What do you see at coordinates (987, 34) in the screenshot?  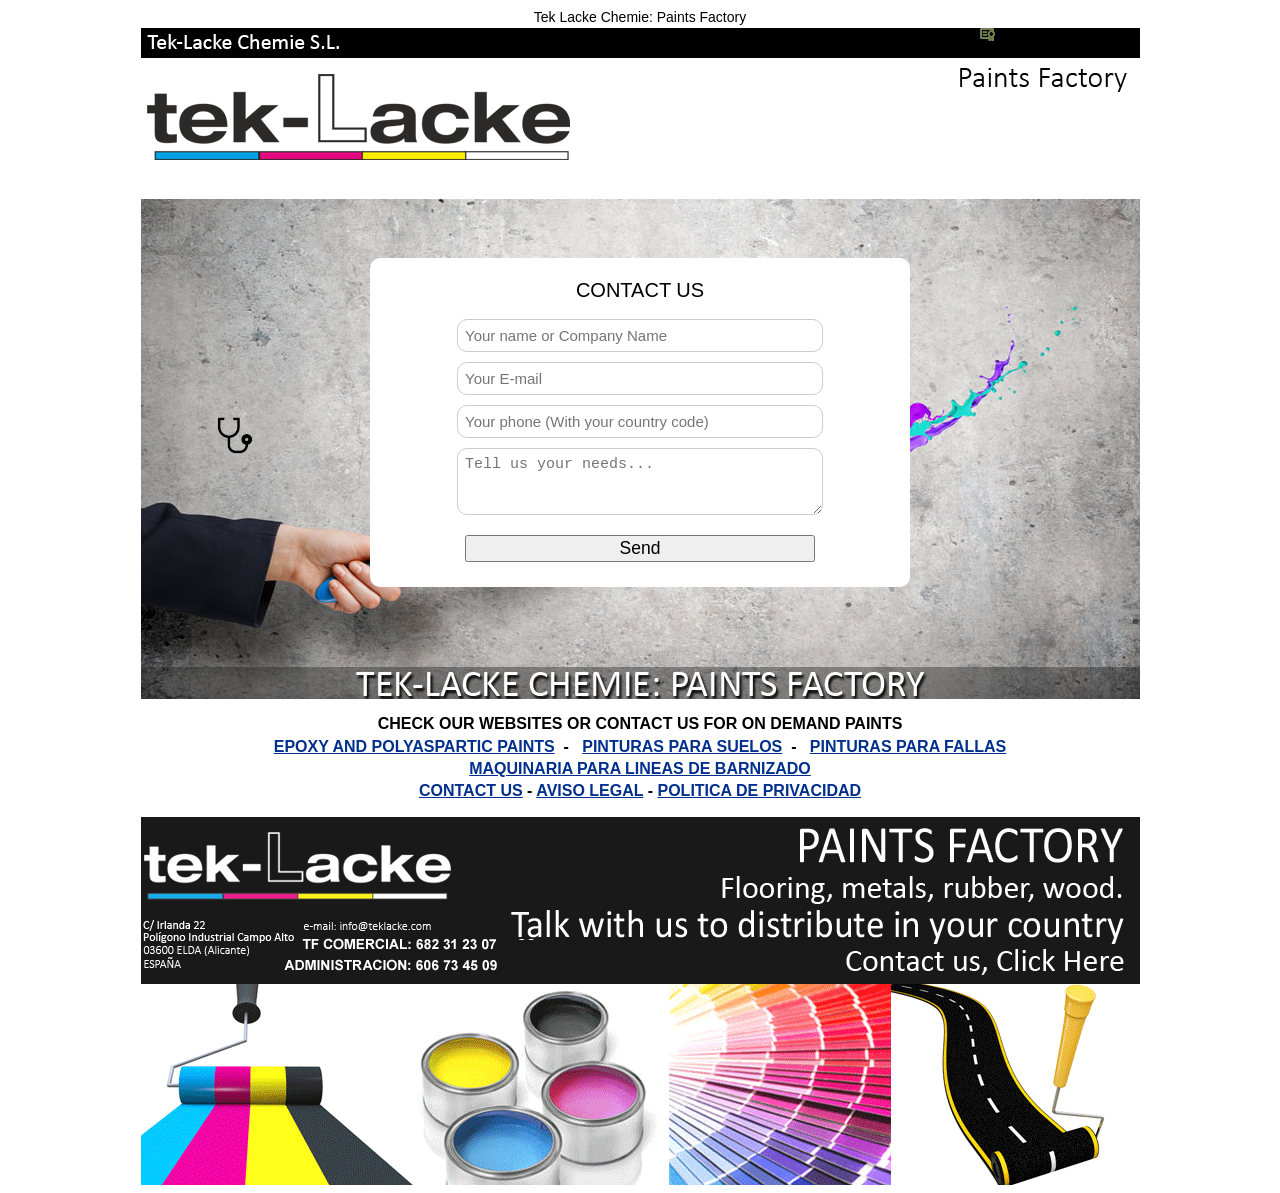 I see `view your certificates or credentials` at bounding box center [987, 34].